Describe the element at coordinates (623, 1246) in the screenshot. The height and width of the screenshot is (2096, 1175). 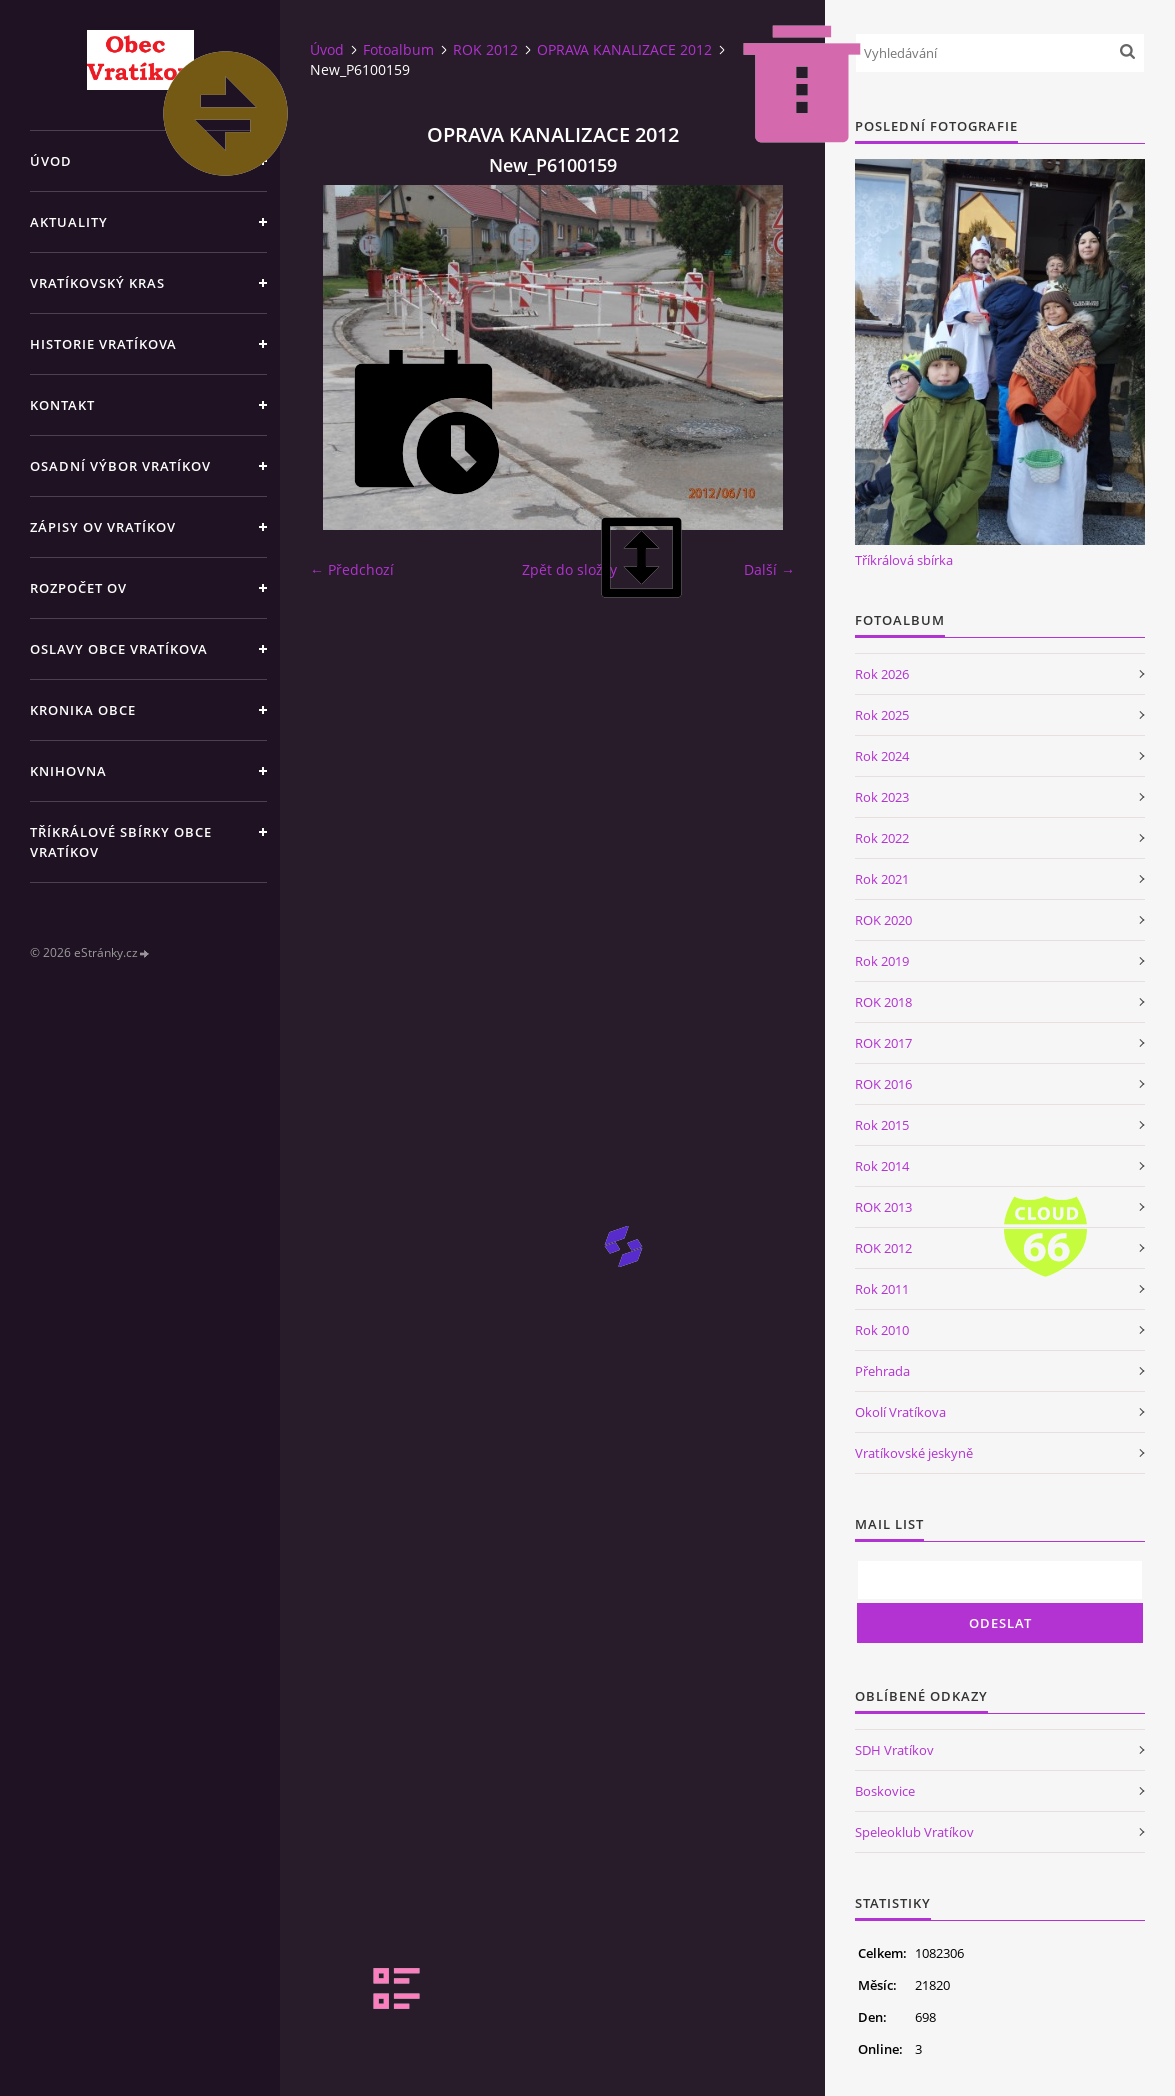
I see `ServBay application logo` at that location.